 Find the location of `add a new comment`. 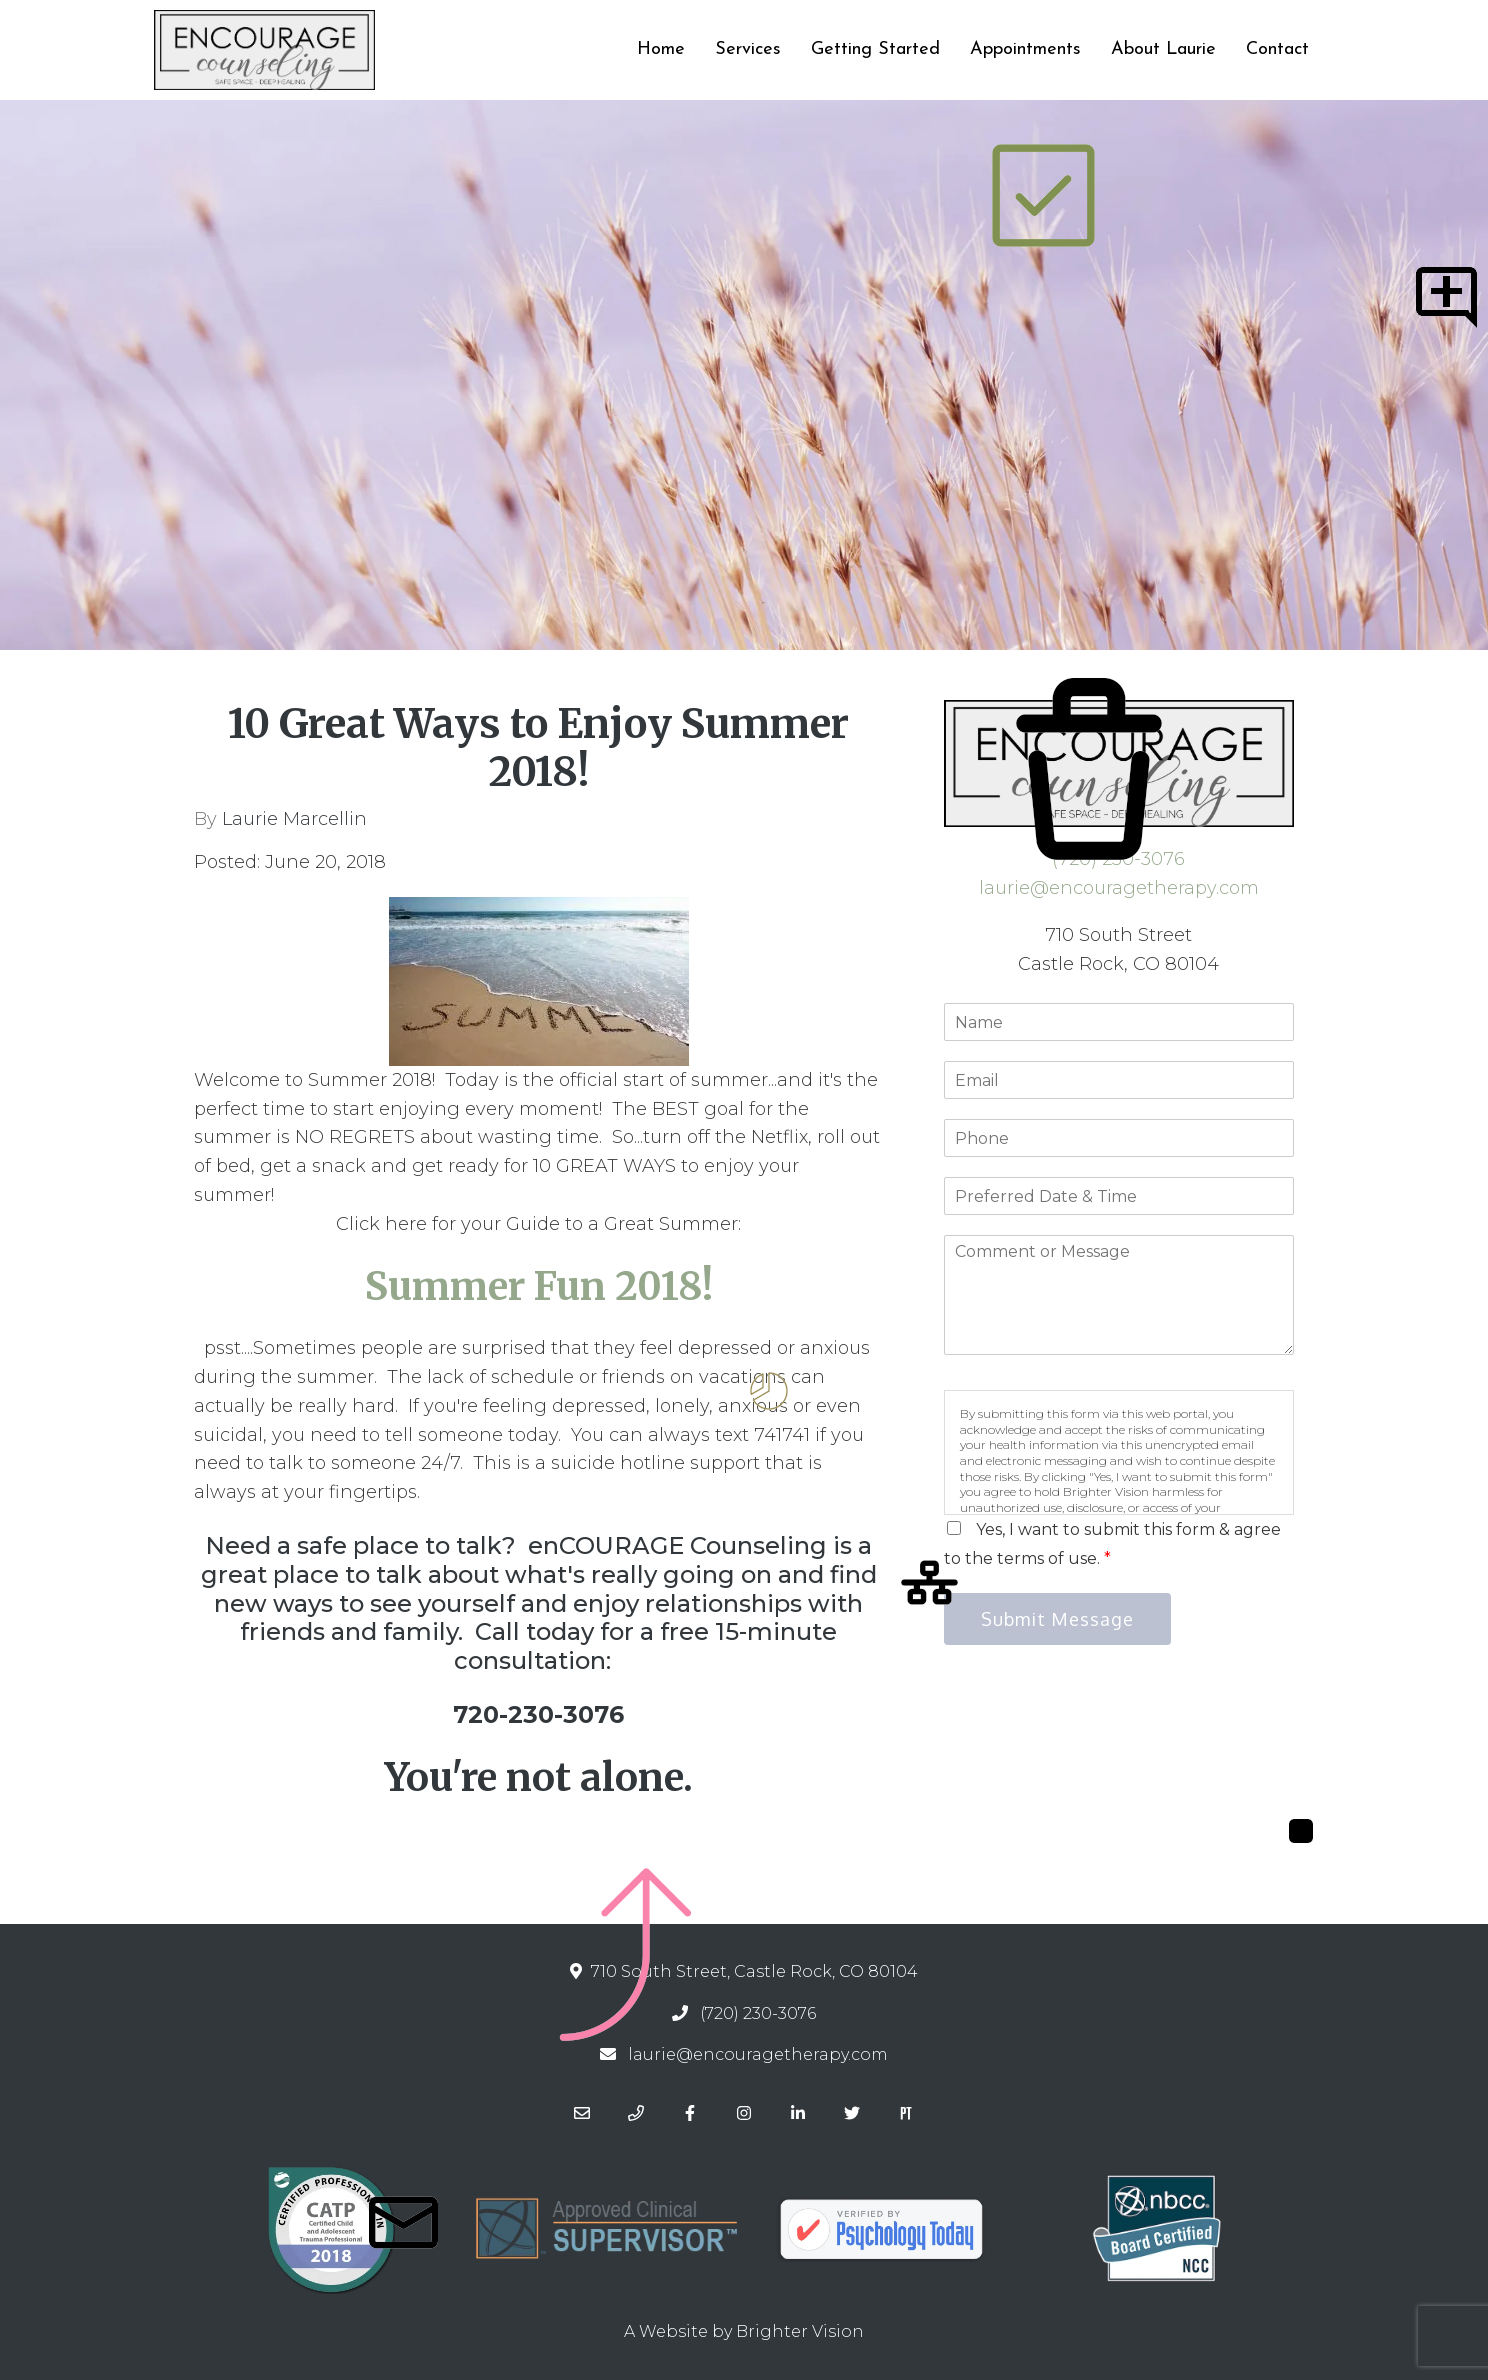

add a new comment is located at coordinates (1446, 297).